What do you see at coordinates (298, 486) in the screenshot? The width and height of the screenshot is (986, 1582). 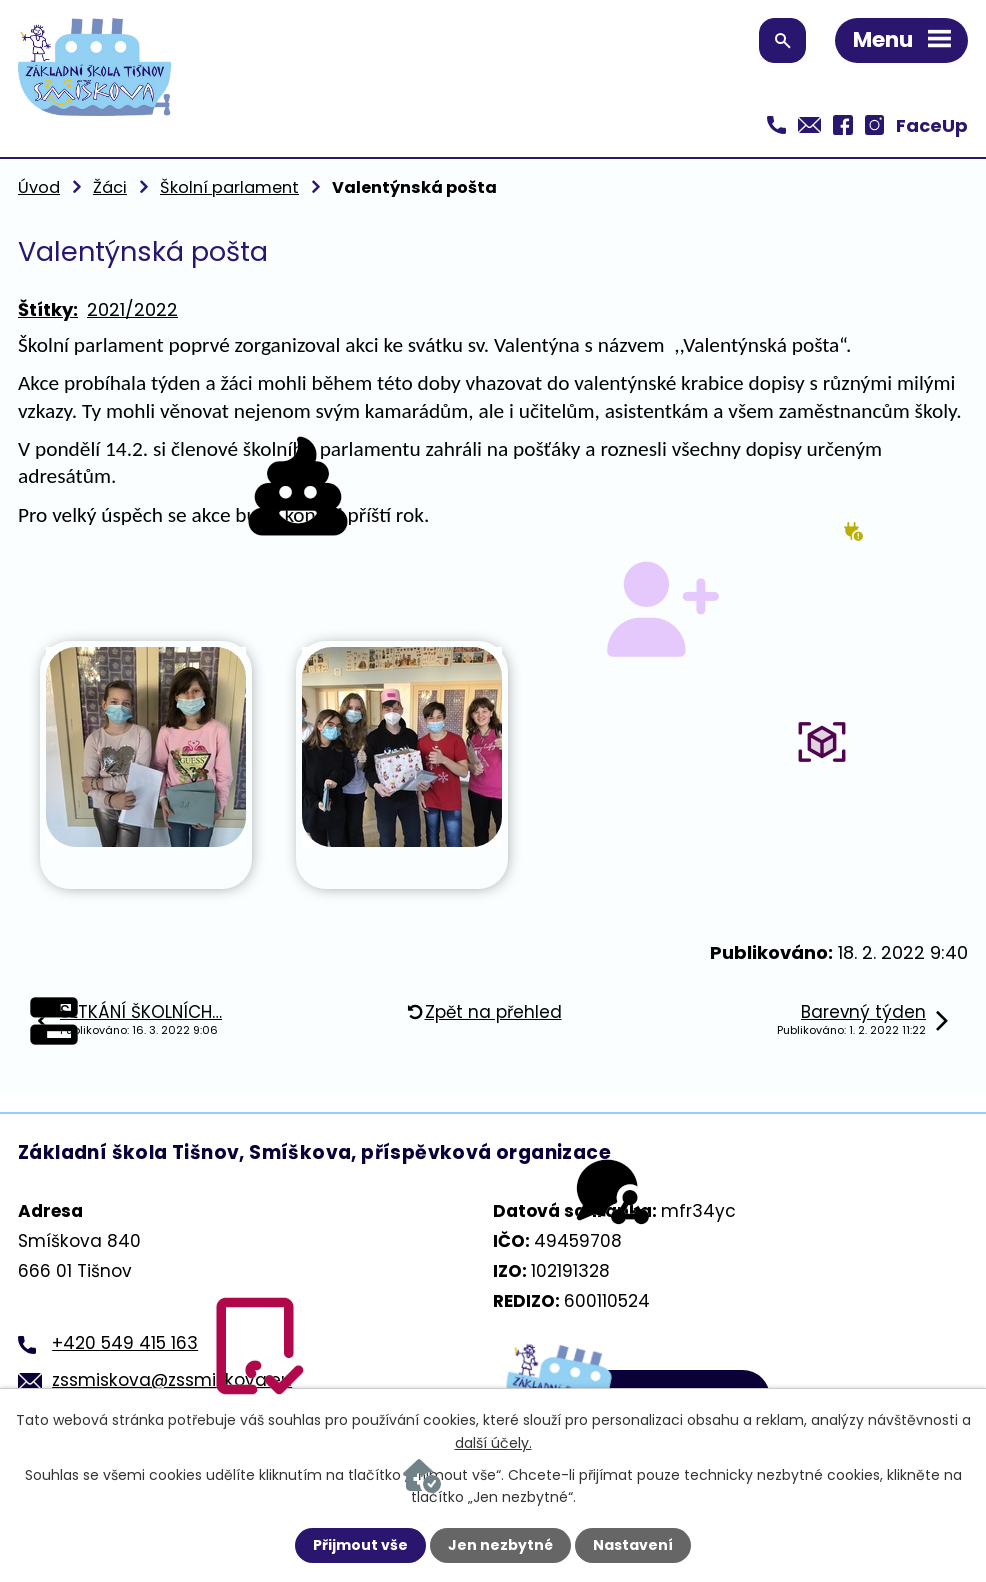 I see `add a poop emoji reaction` at bounding box center [298, 486].